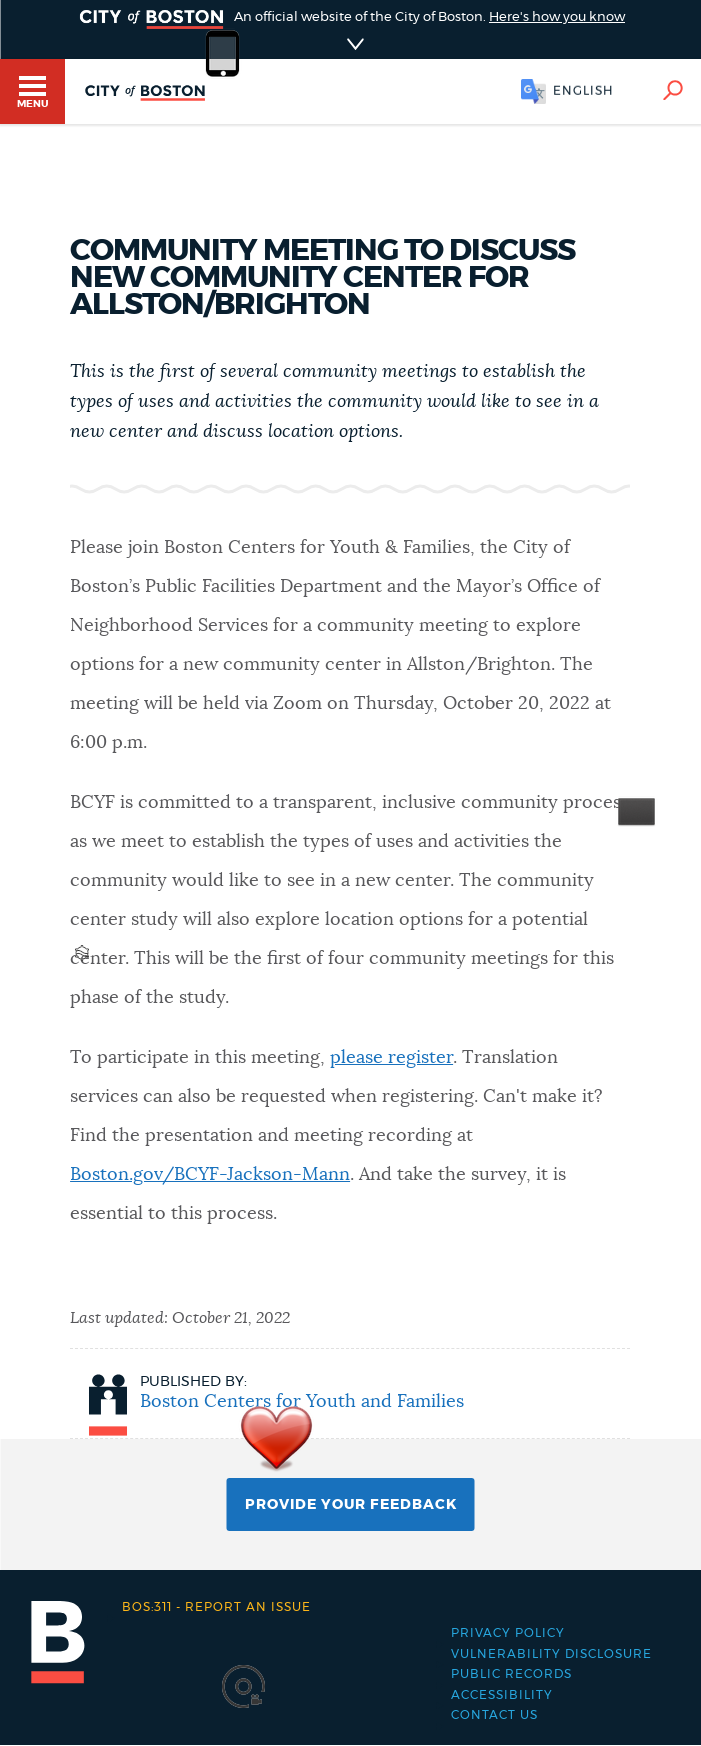 This screenshot has width=701, height=1746. I want to click on trackpad or touchpad device icon, so click(636, 811).